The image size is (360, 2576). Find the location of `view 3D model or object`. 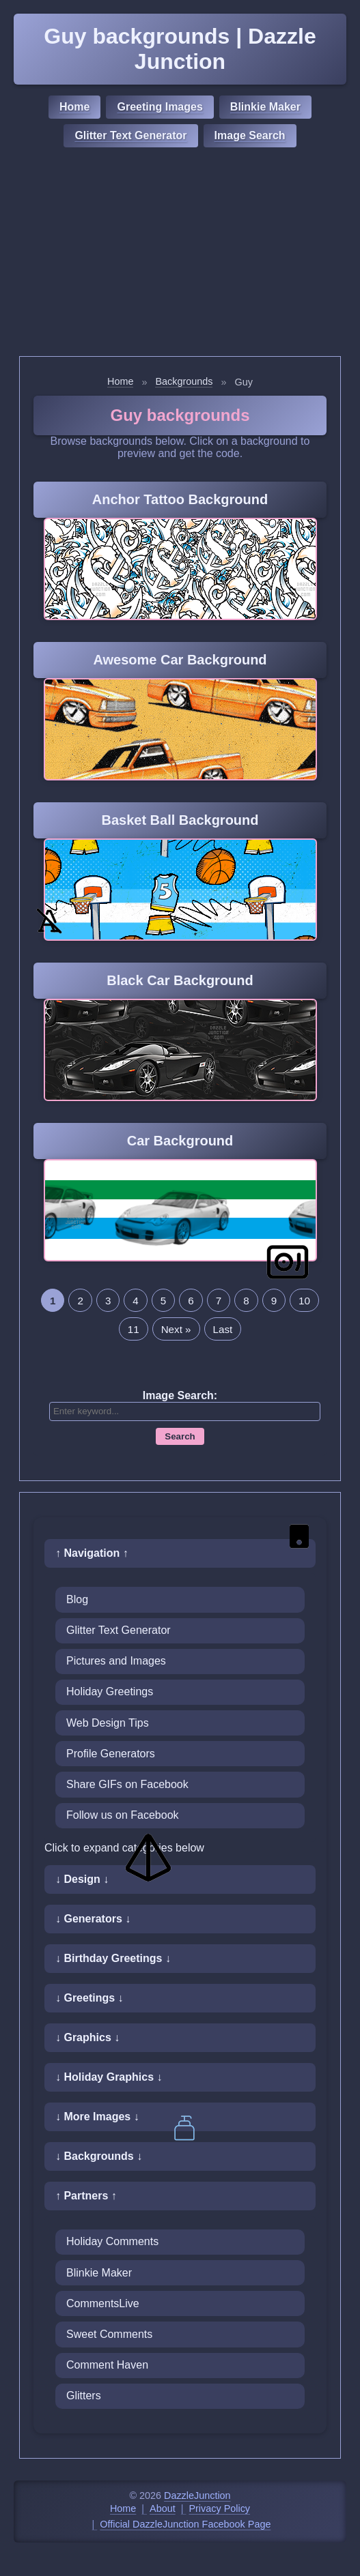

view 3D model or object is located at coordinates (148, 1858).